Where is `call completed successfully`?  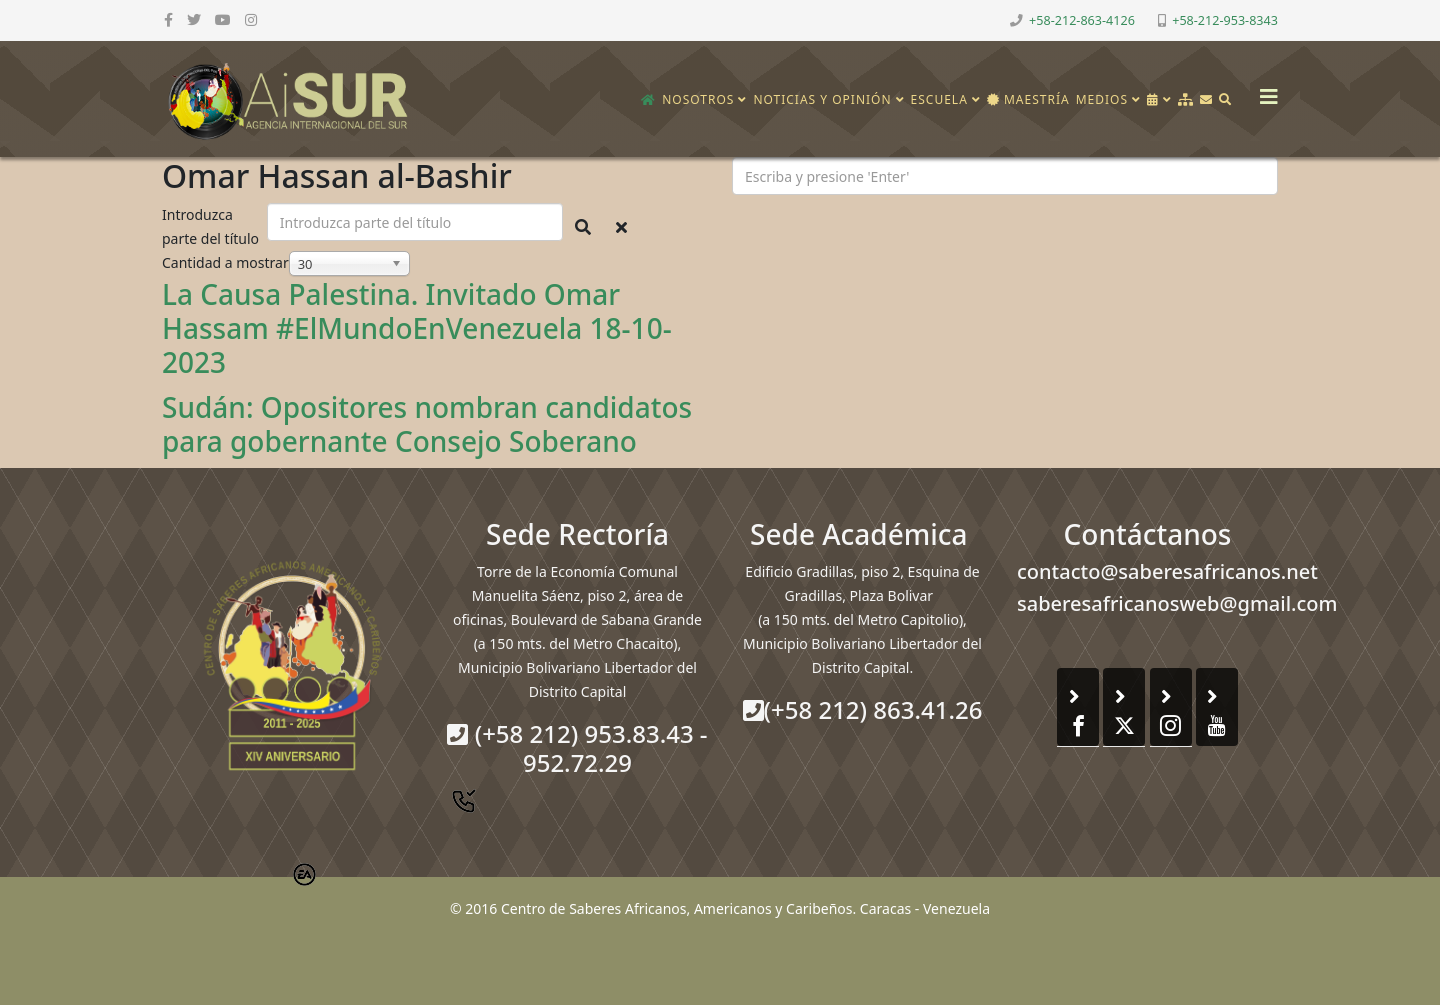
call completed successfully is located at coordinates (464, 801).